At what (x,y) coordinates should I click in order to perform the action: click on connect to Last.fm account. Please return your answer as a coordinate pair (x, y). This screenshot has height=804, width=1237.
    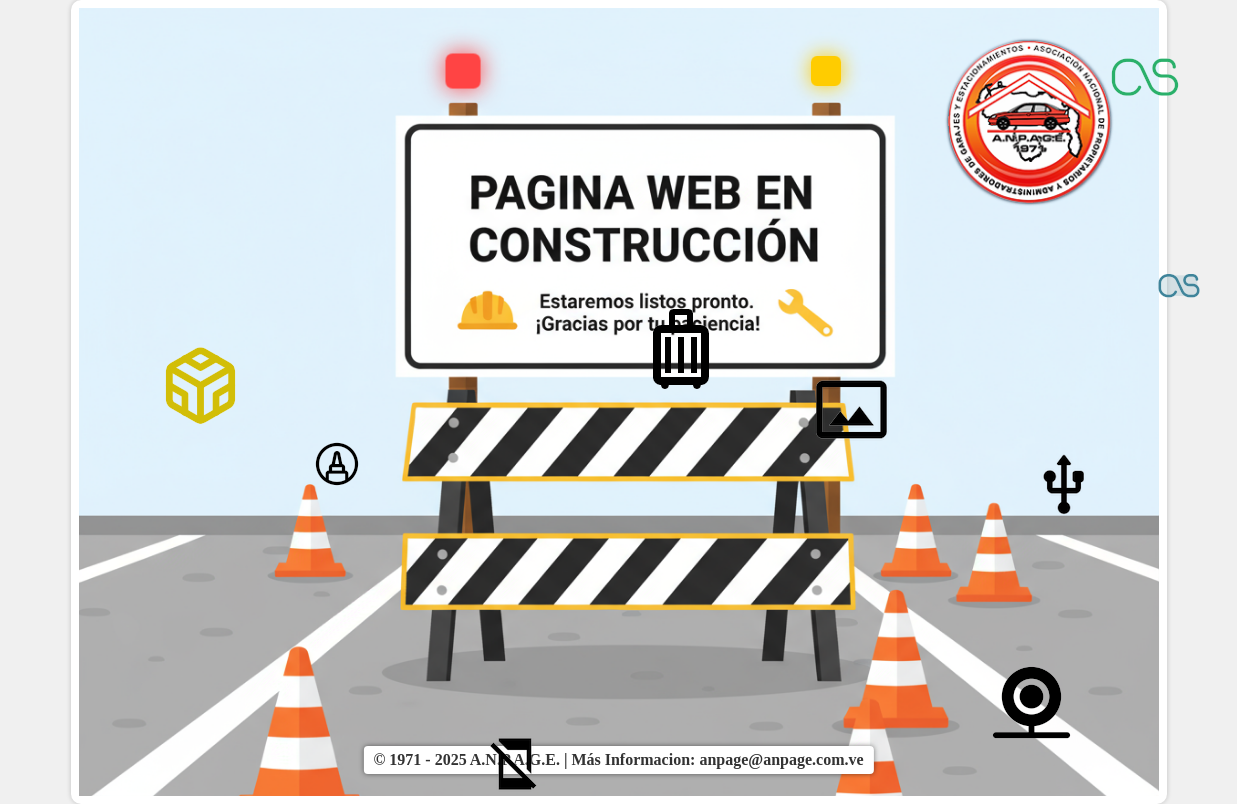
    Looking at the image, I should click on (1179, 285).